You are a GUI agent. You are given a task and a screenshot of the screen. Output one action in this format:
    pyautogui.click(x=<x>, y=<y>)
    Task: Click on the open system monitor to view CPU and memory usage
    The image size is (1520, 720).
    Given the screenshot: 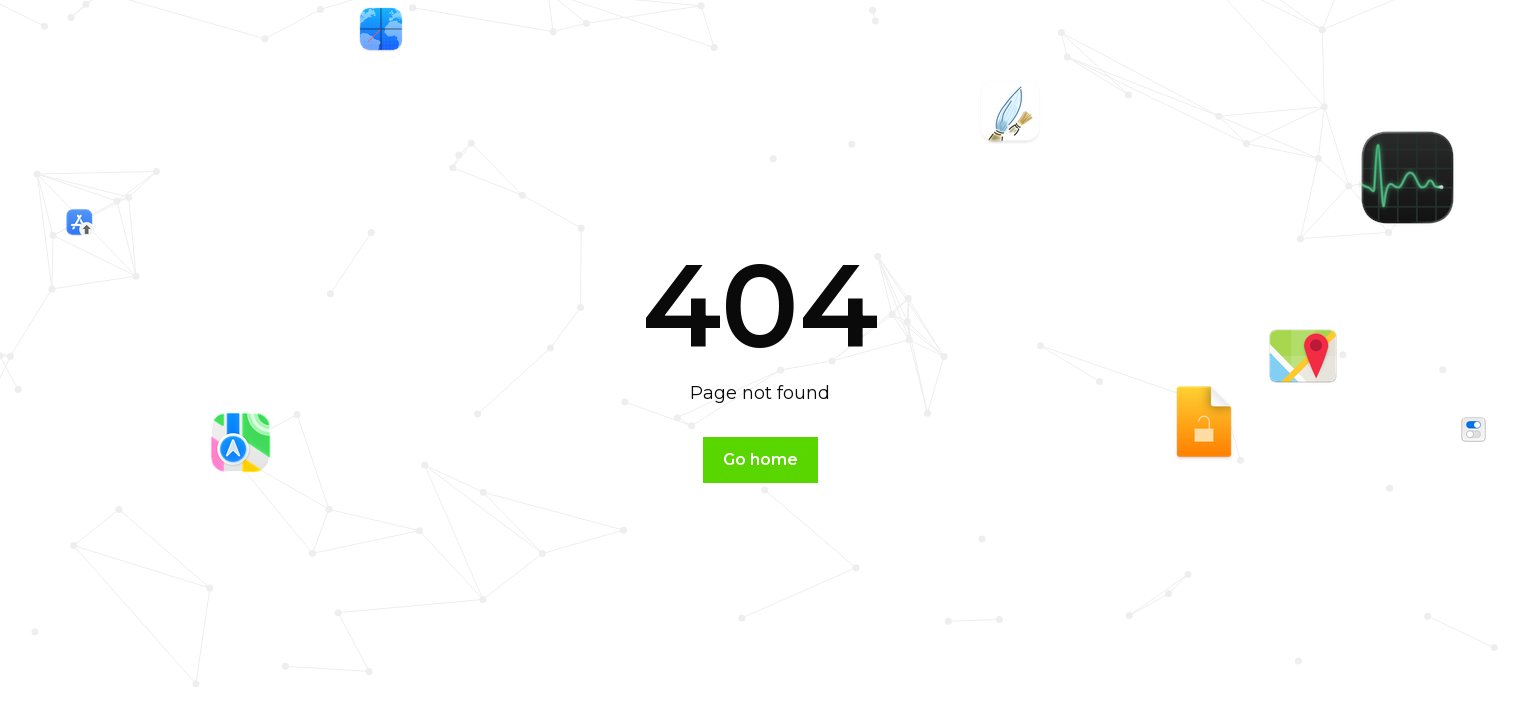 What is the action you would take?
    pyautogui.click(x=1407, y=177)
    